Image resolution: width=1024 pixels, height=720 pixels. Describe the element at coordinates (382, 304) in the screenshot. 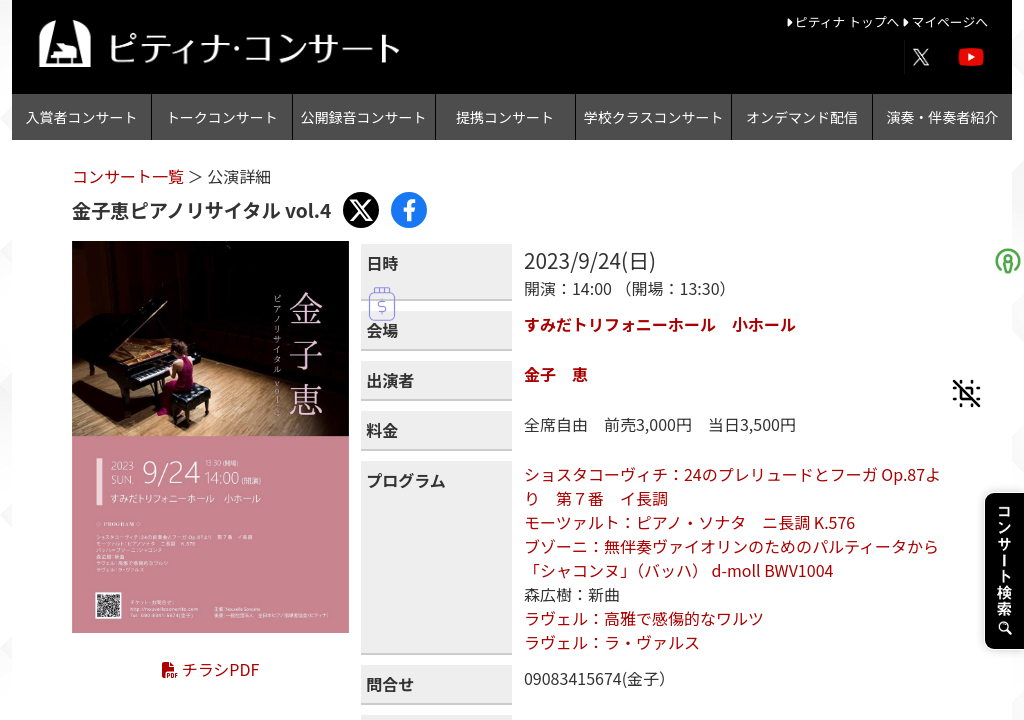

I see `send a tip or donation` at that location.